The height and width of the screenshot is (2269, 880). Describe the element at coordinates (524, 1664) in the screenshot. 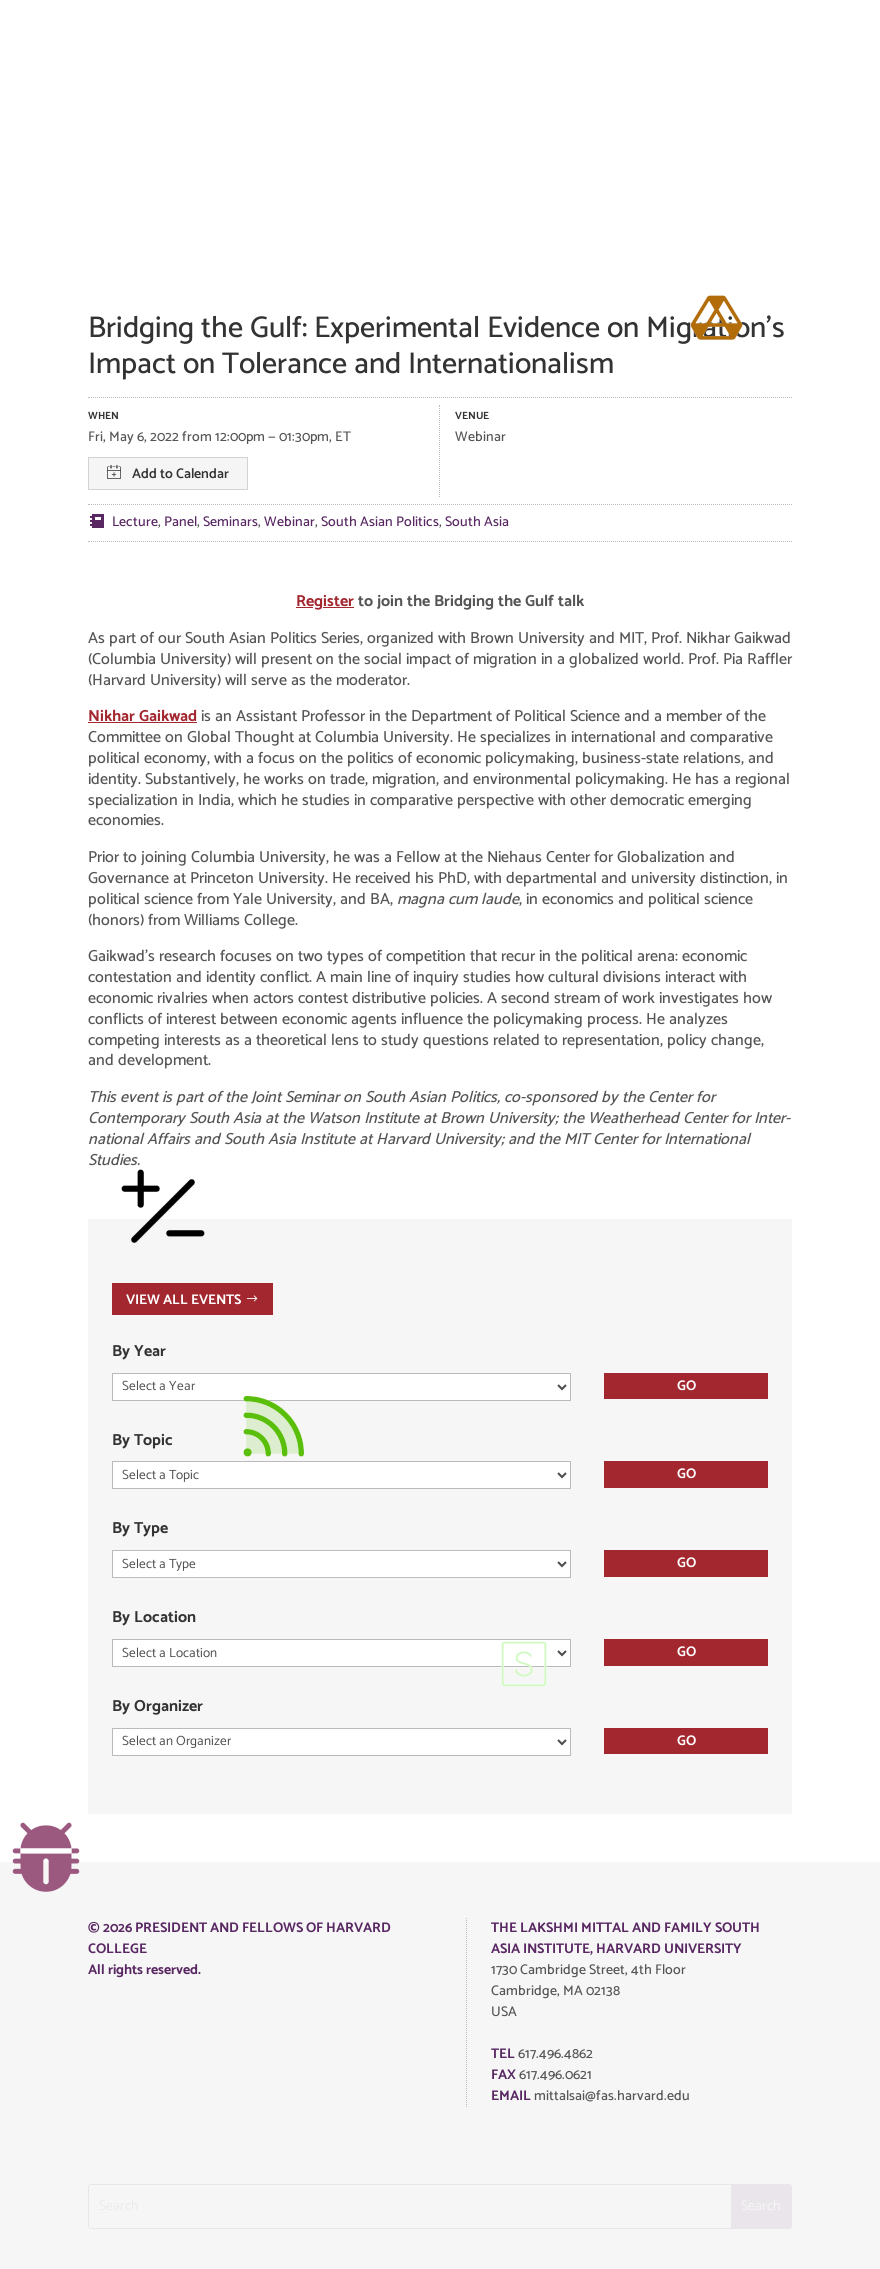

I see `link to Stripe payment services` at that location.